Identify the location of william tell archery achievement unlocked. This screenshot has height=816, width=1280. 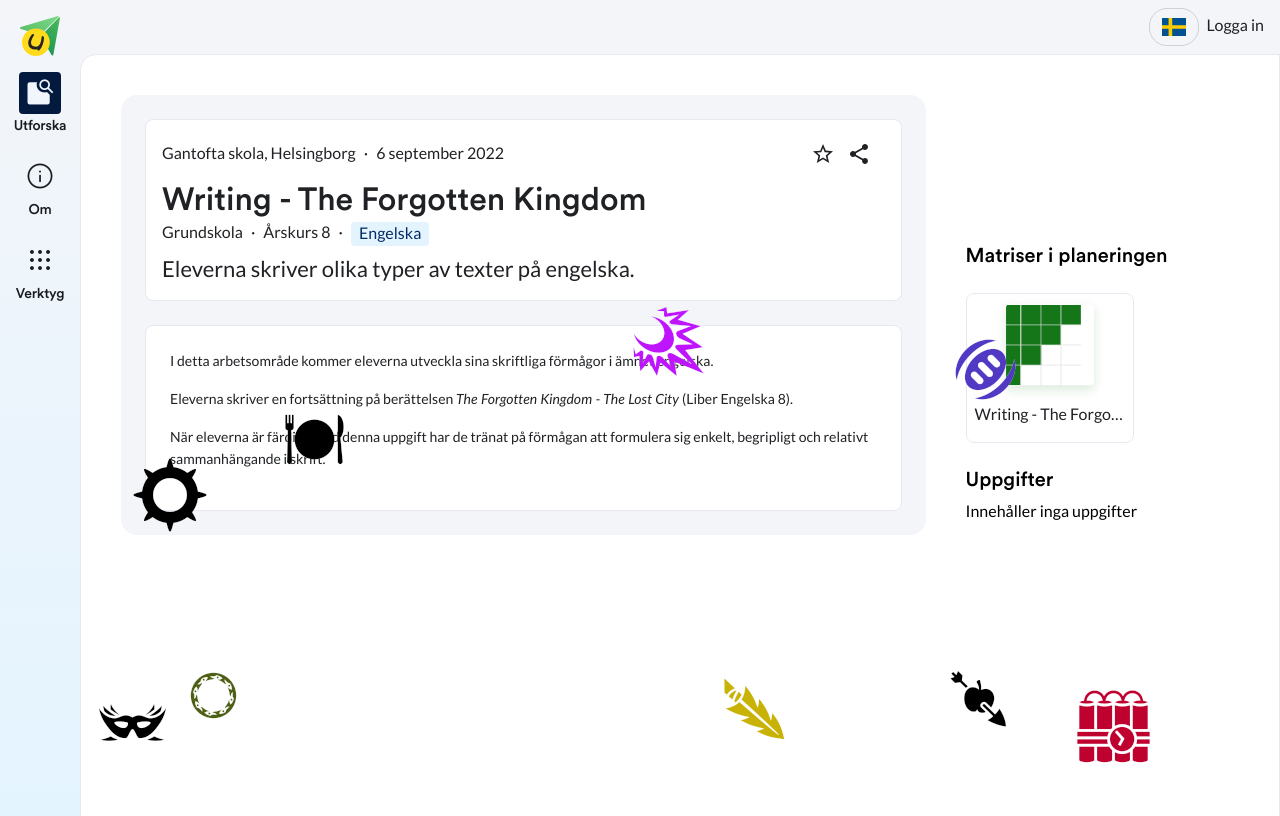
(978, 699).